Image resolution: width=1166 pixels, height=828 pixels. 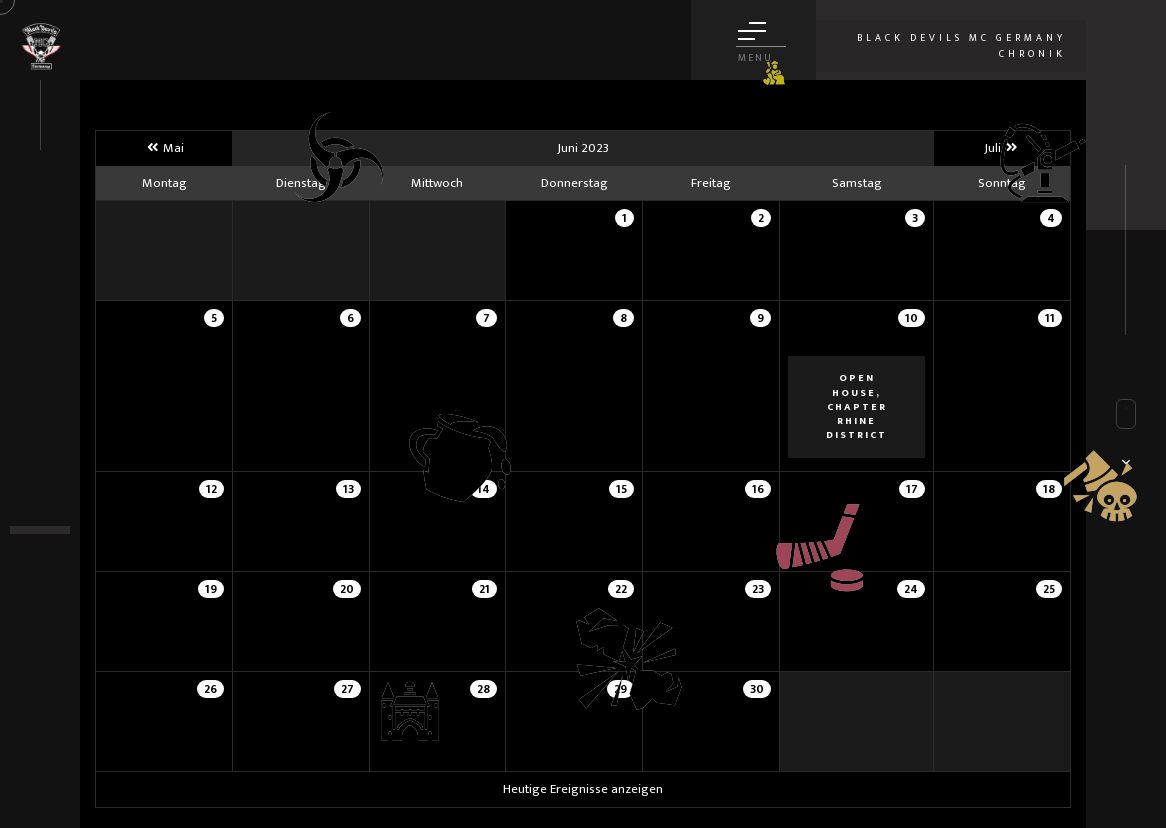 What do you see at coordinates (629, 659) in the screenshot?
I see `indicates a spark or ignition action` at bounding box center [629, 659].